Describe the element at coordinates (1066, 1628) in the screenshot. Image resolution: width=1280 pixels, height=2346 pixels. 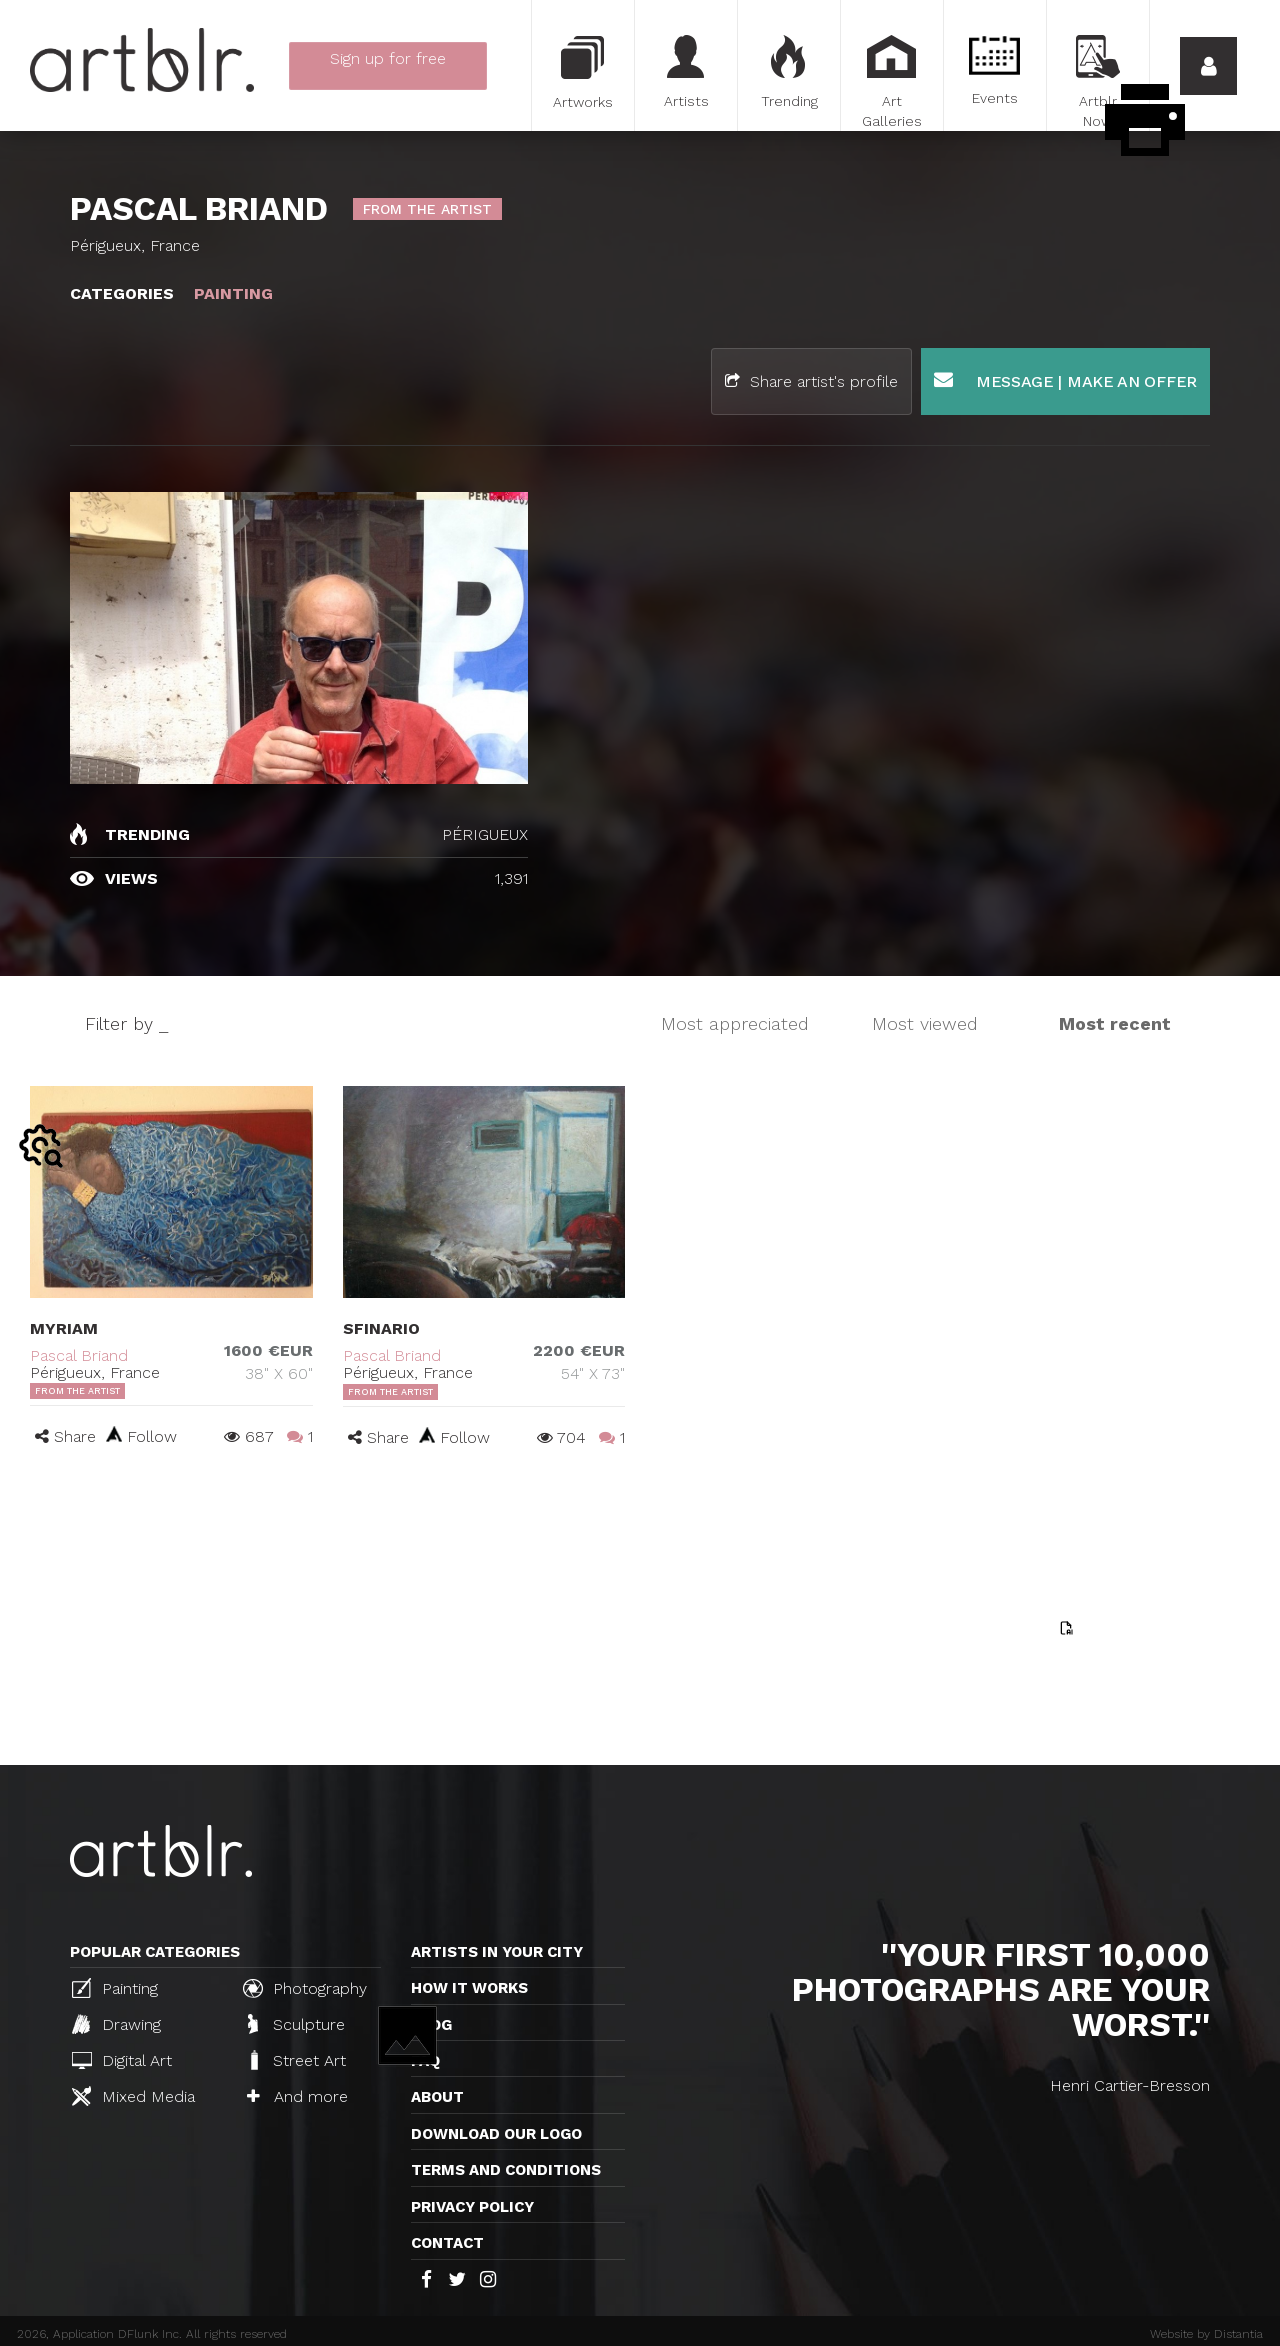
I see `open an AI-generated document` at that location.